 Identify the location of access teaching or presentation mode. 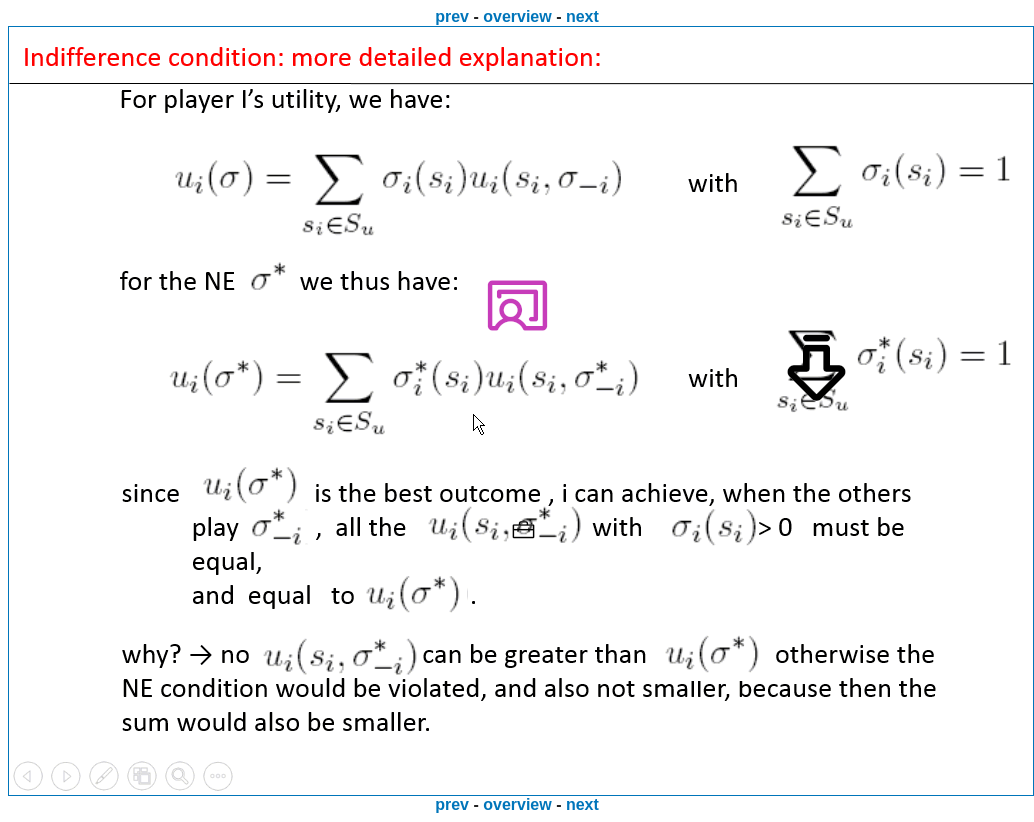
(517, 305).